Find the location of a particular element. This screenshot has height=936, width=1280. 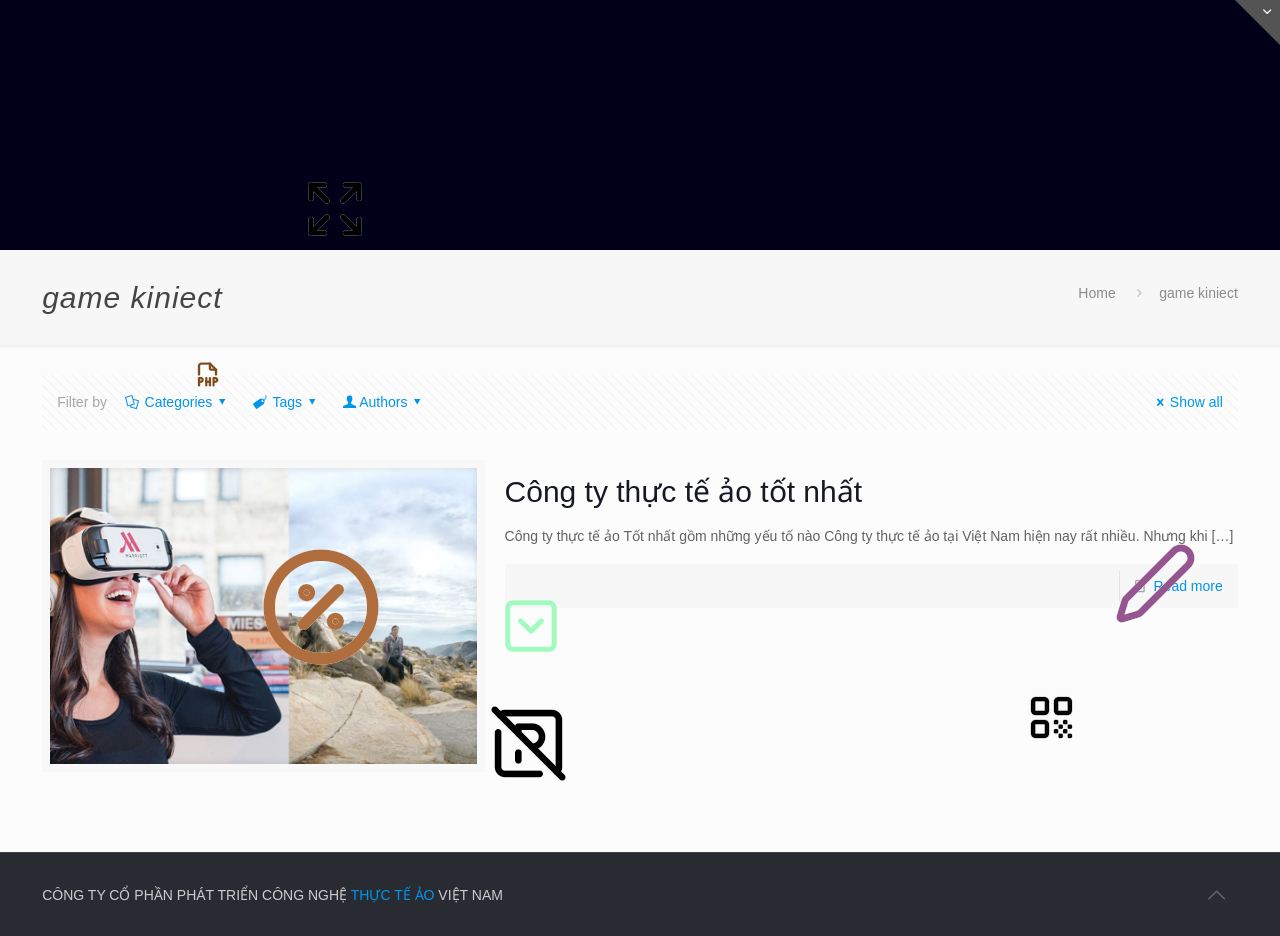

indicates a PHP file type is located at coordinates (207, 374).